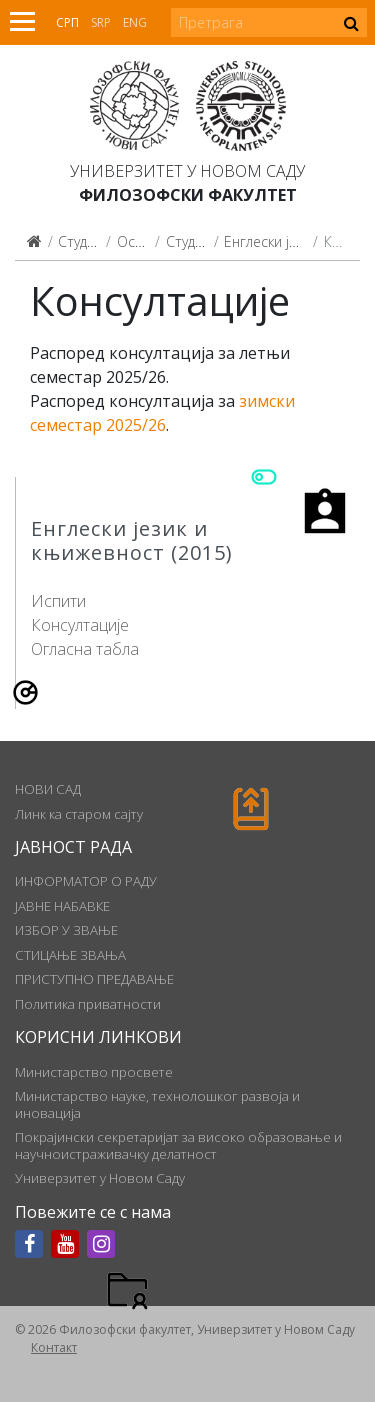  What do you see at coordinates (264, 477) in the screenshot?
I see `toggle switch in off position` at bounding box center [264, 477].